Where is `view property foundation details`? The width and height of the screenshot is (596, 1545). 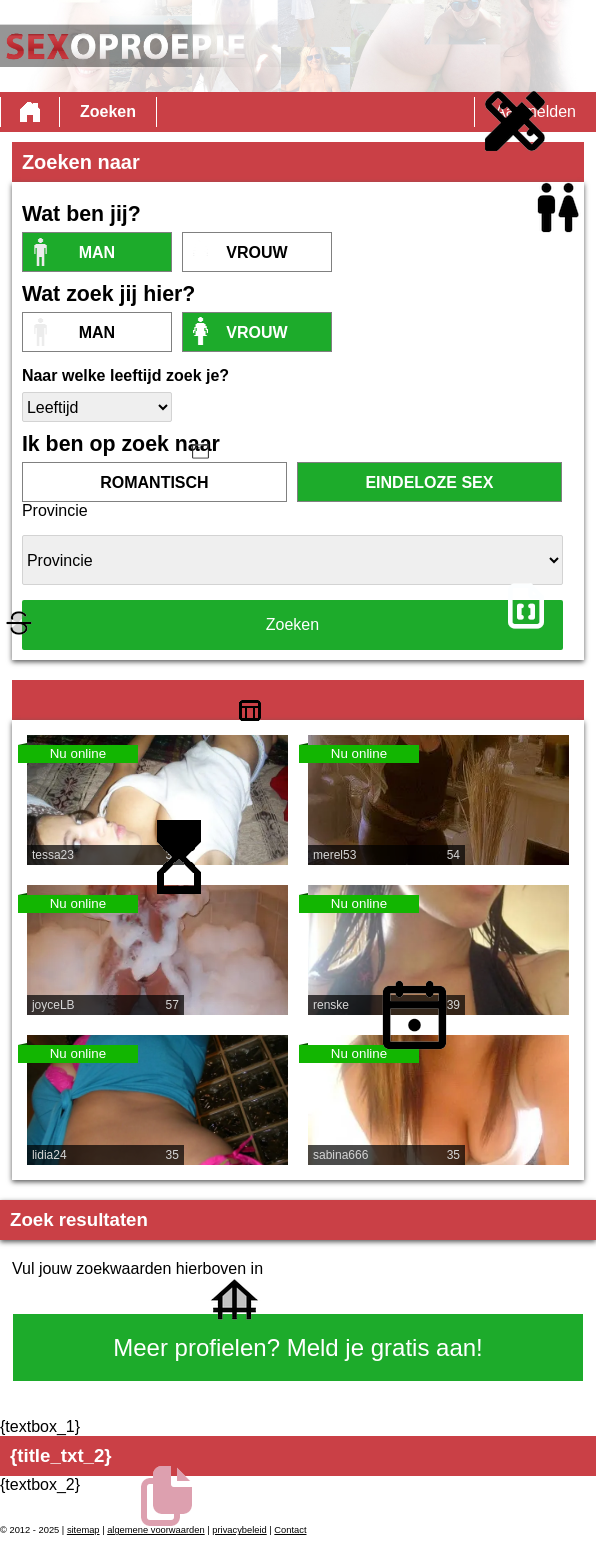 view property foundation details is located at coordinates (234, 1300).